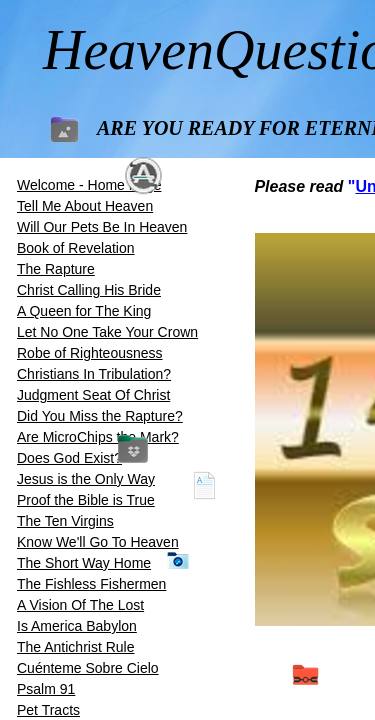 The height and width of the screenshot is (720, 375). What do you see at coordinates (178, 561) in the screenshot?
I see `open microsoft iot plug and play folder` at bounding box center [178, 561].